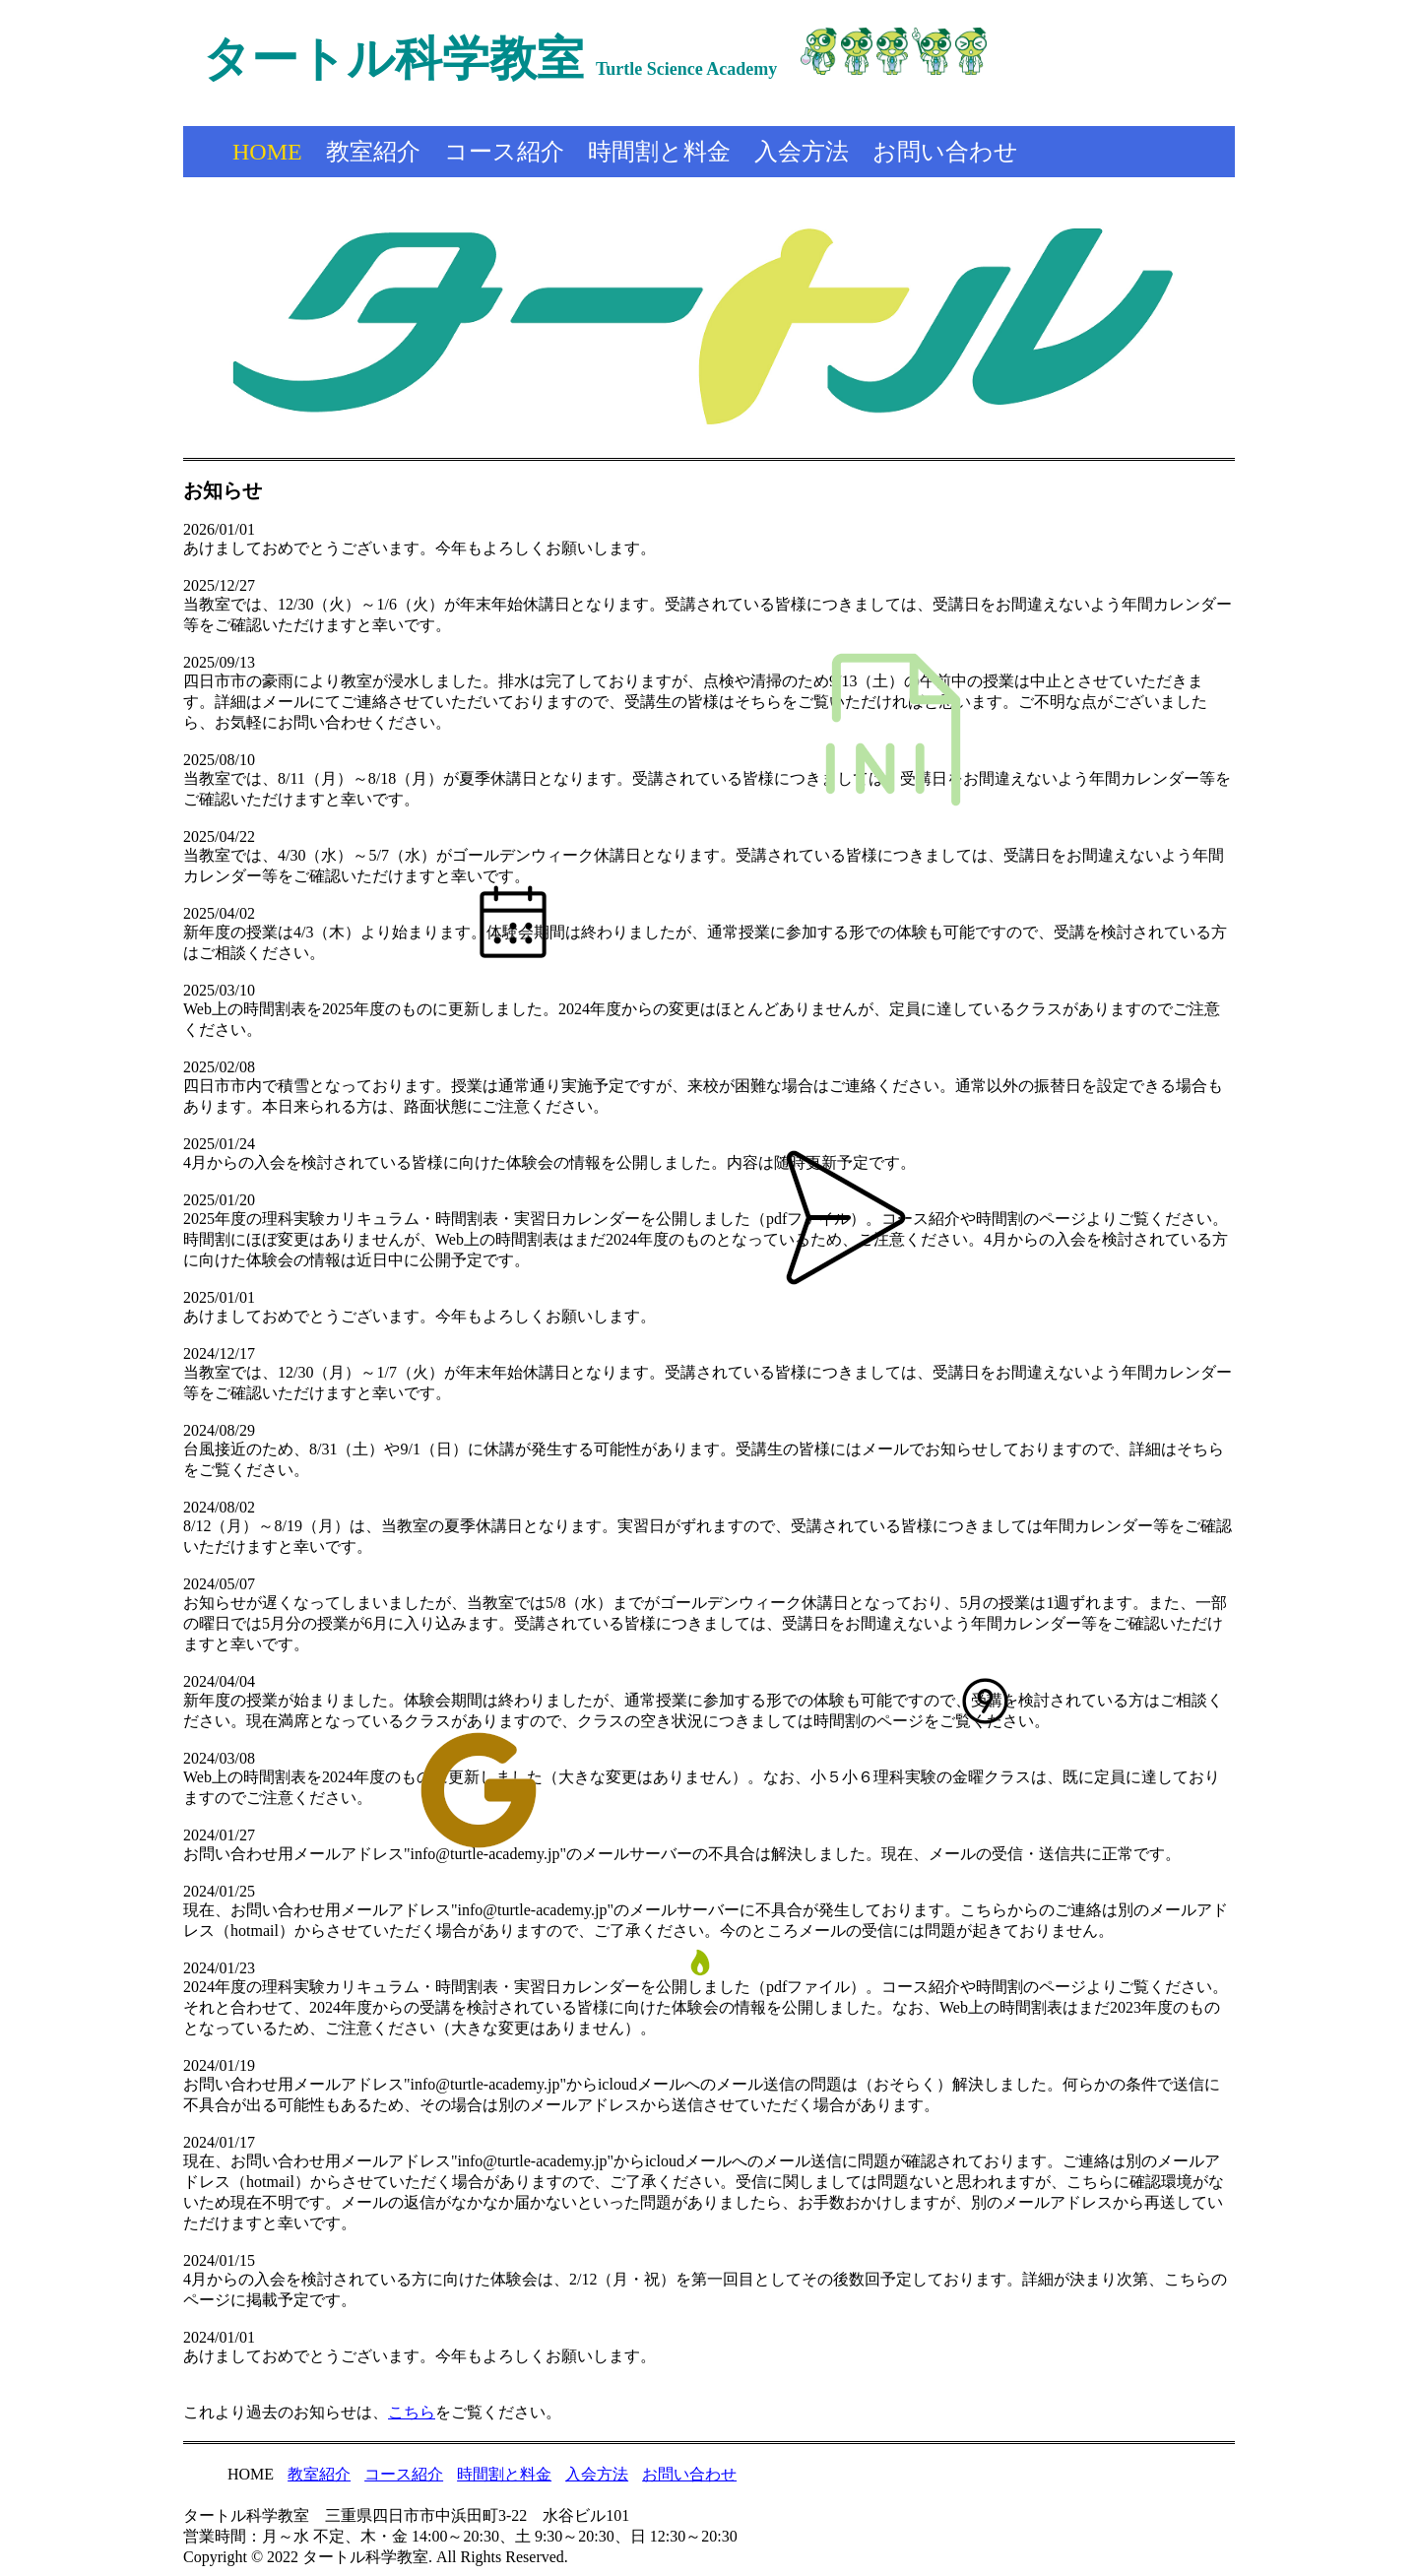 The height and width of the screenshot is (2576, 1418). Describe the element at coordinates (513, 925) in the screenshot. I see `view calendar events` at that location.